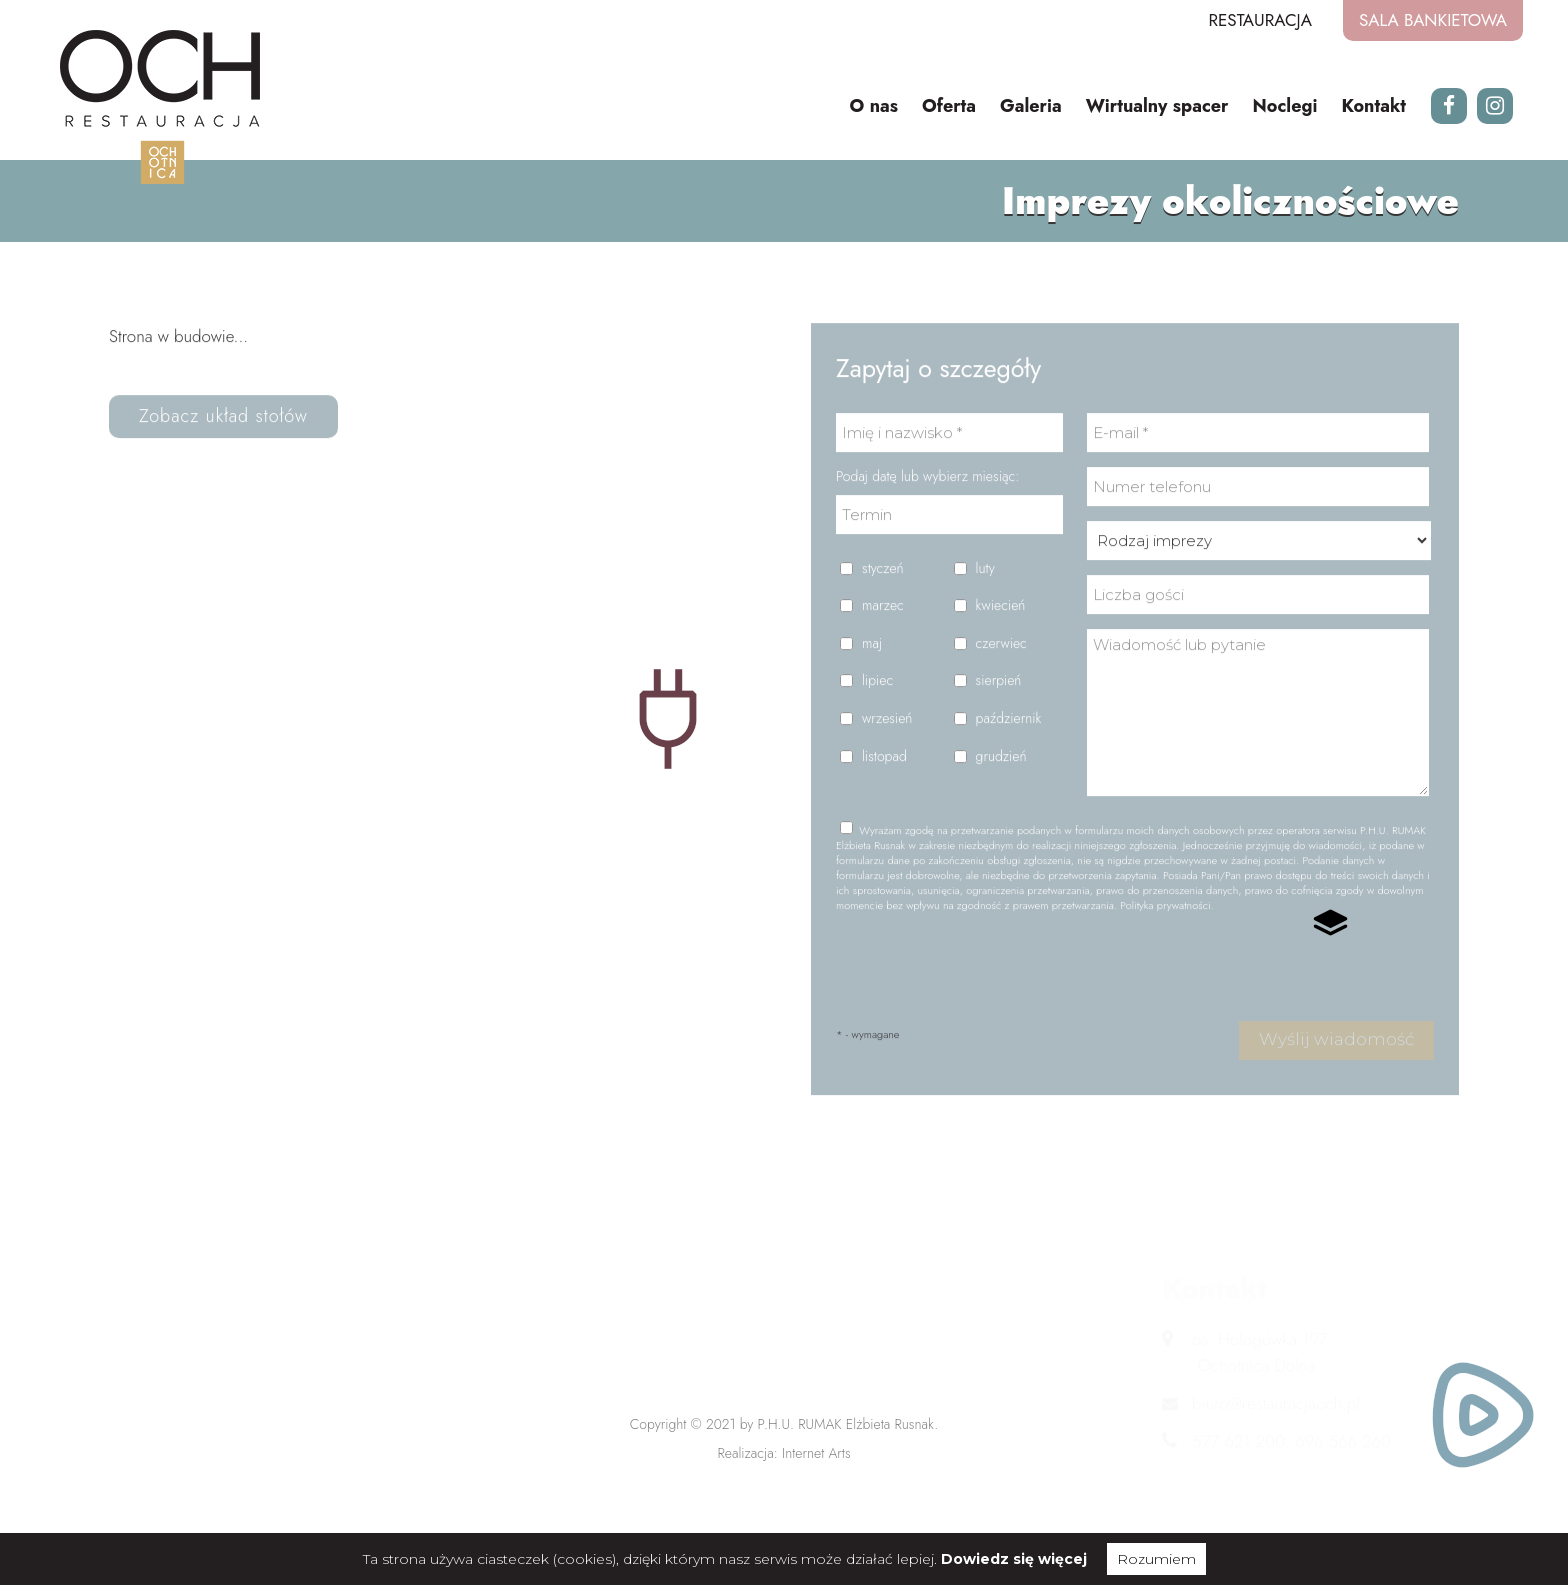 This screenshot has width=1568, height=1585. Describe the element at coordinates (668, 719) in the screenshot. I see `connect to a power source or external device` at that location.